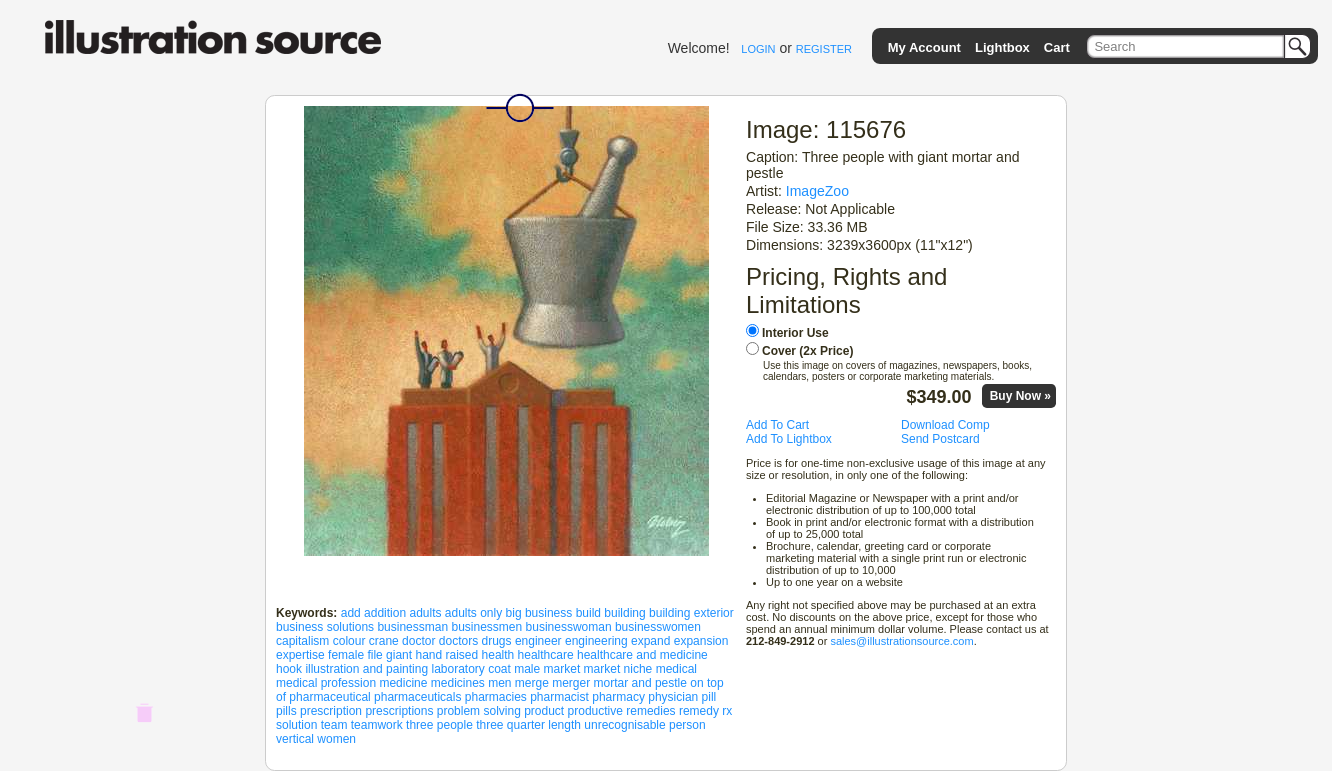  Describe the element at coordinates (144, 713) in the screenshot. I see `delete an item` at that location.